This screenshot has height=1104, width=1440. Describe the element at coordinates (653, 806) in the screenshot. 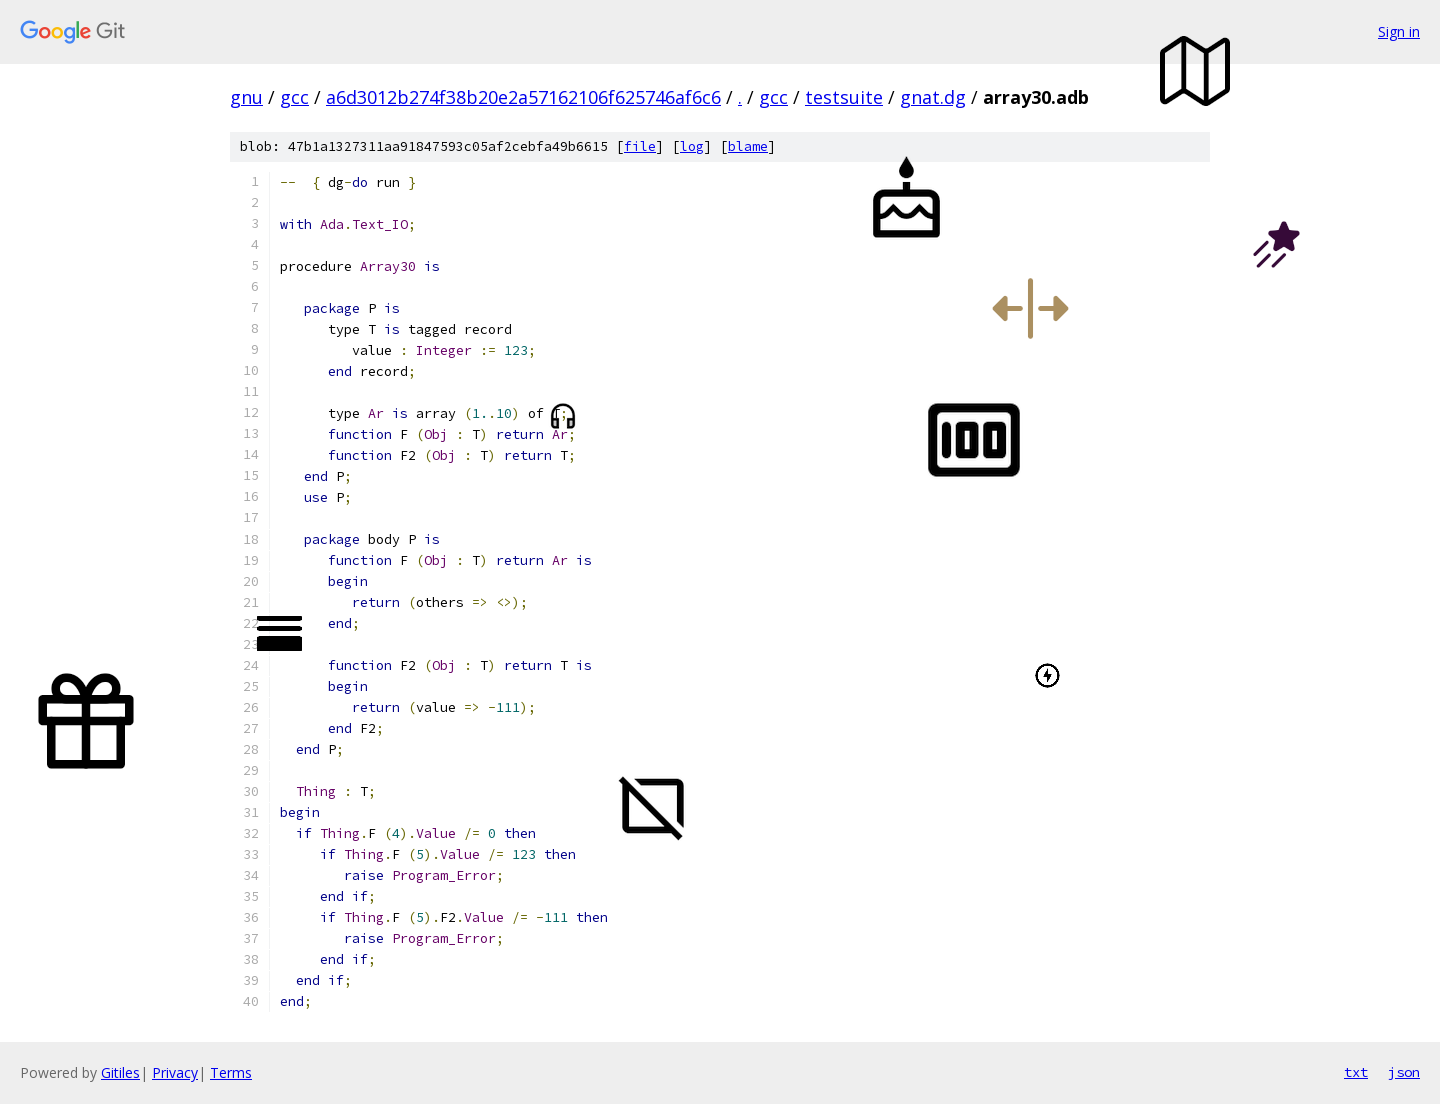

I see `indicates browser not supported for this feature` at that location.